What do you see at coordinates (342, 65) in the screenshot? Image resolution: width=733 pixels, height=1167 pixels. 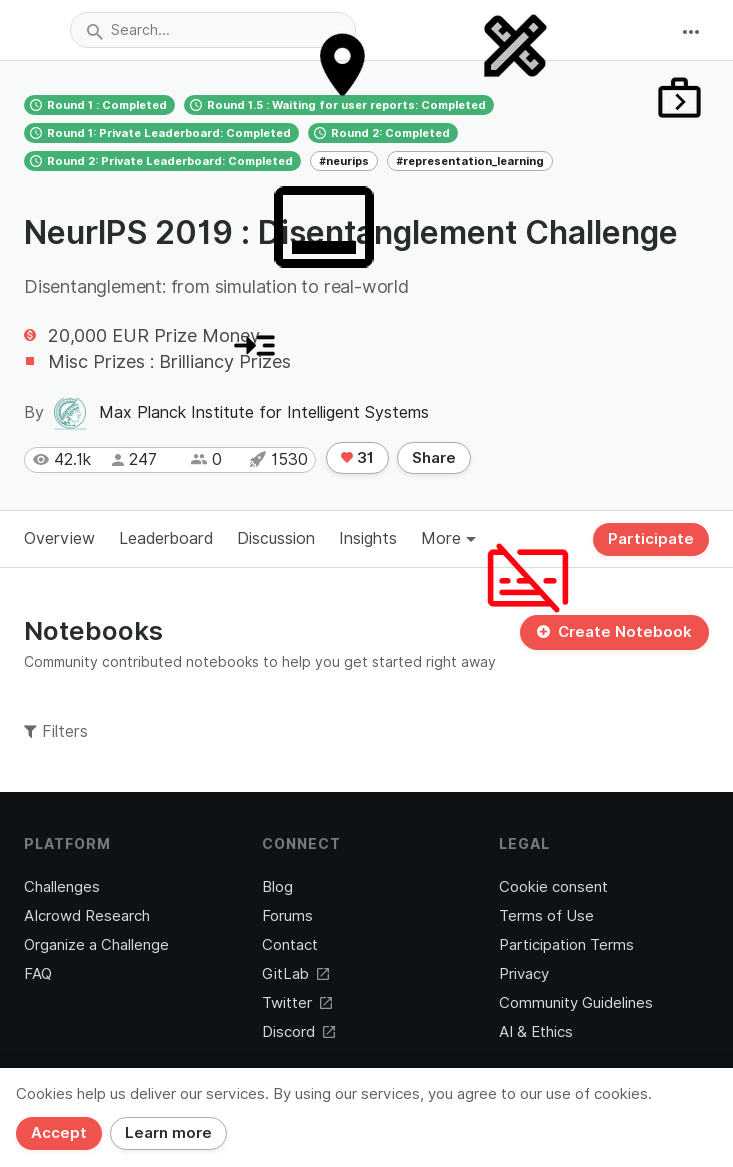 I see `view current location on map` at bounding box center [342, 65].